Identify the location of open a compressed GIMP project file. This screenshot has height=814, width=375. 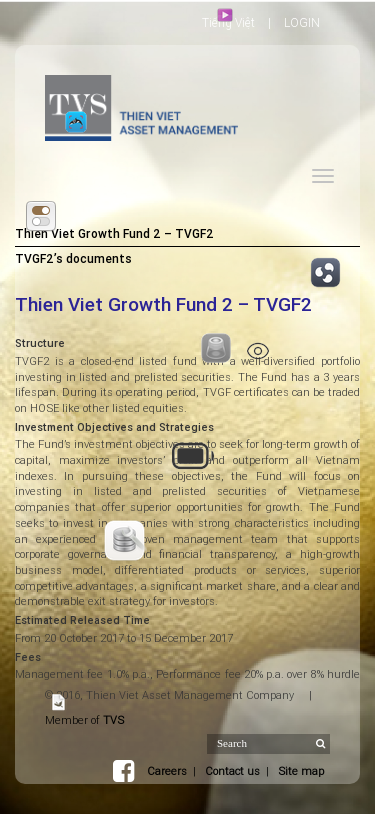
(58, 702).